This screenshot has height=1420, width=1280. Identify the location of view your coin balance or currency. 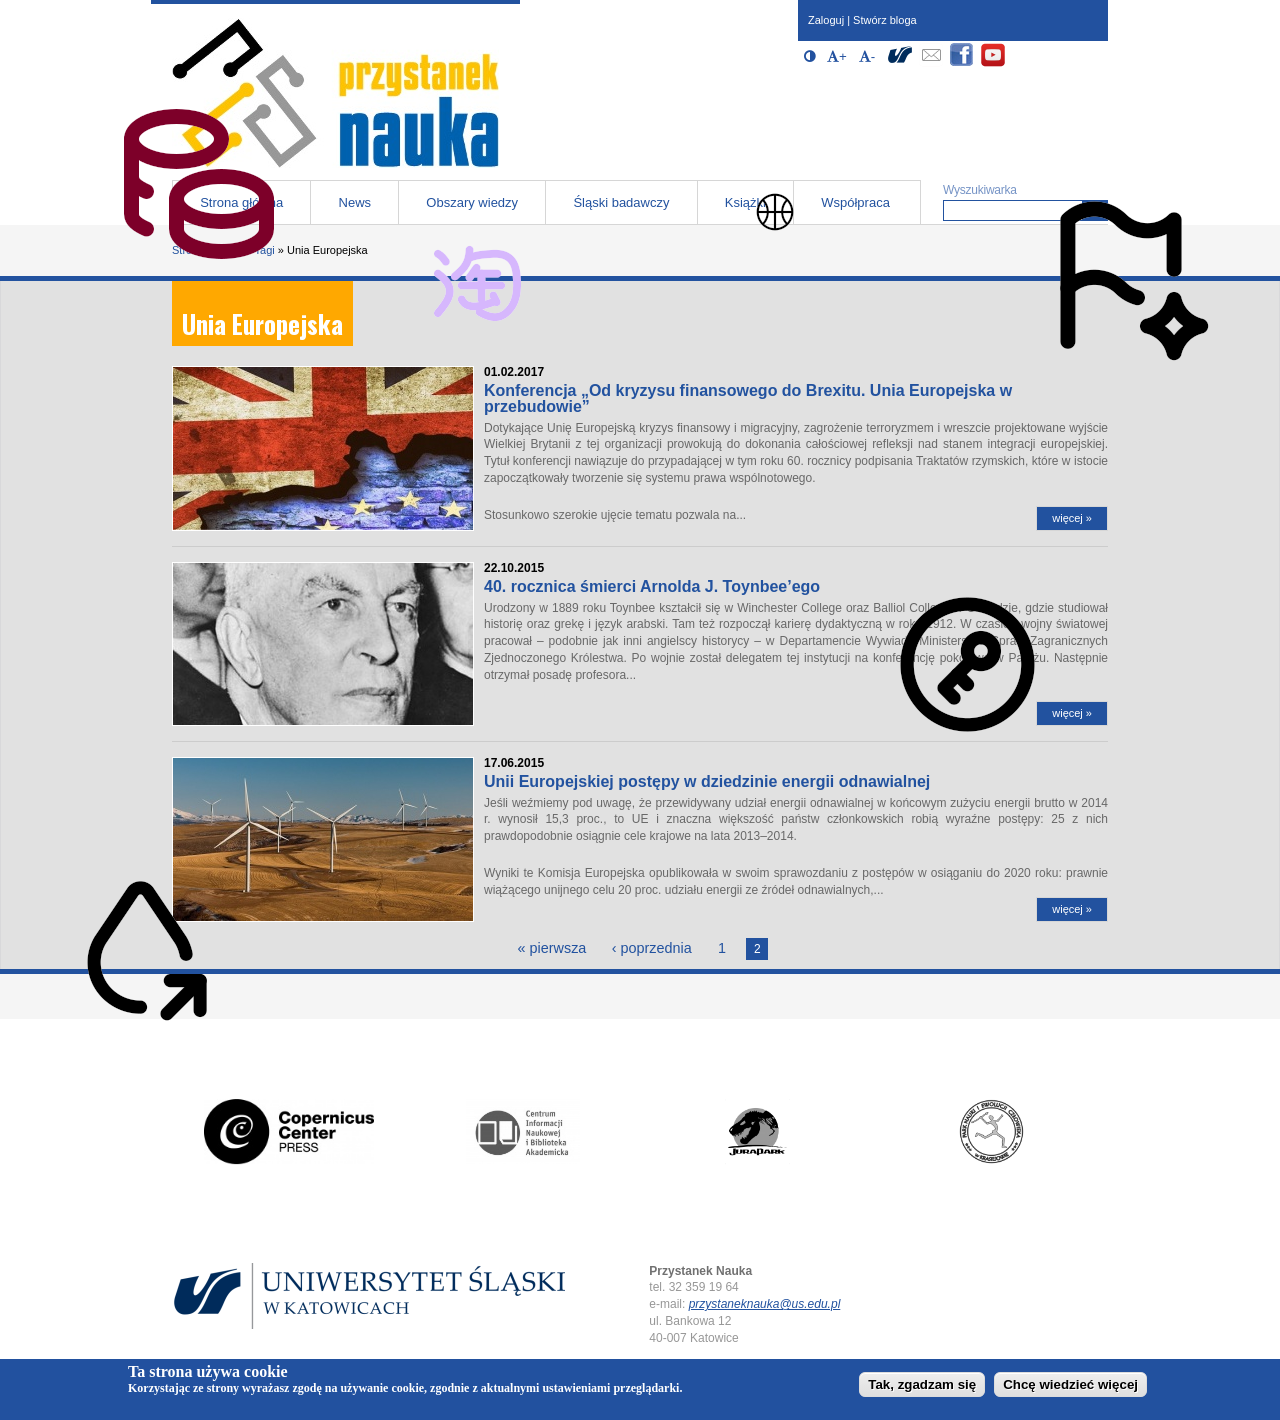
(199, 184).